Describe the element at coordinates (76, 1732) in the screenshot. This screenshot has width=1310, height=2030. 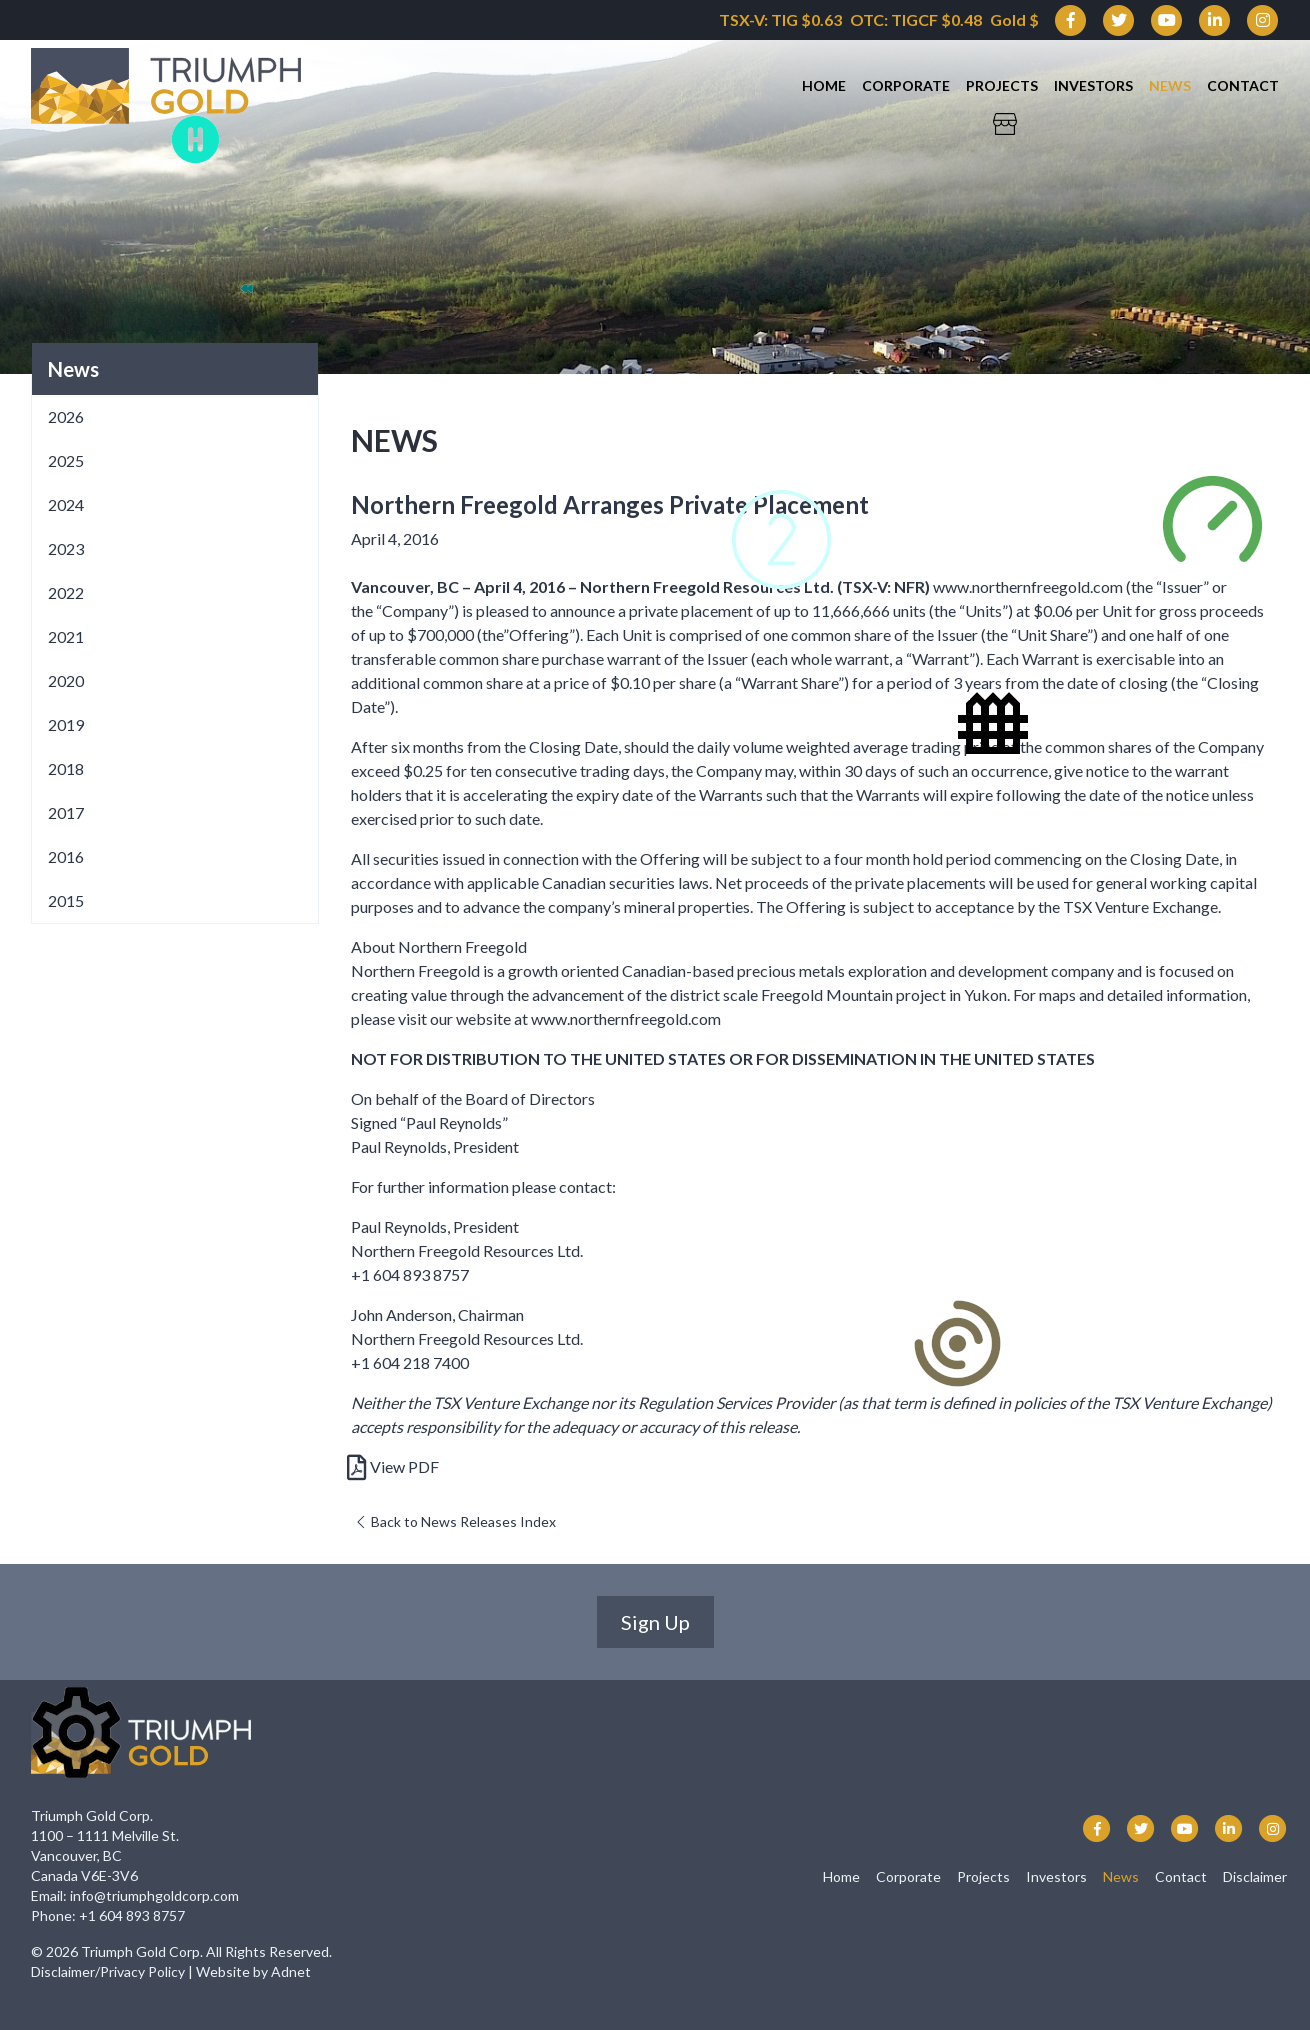
I see `access app or system settings` at that location.